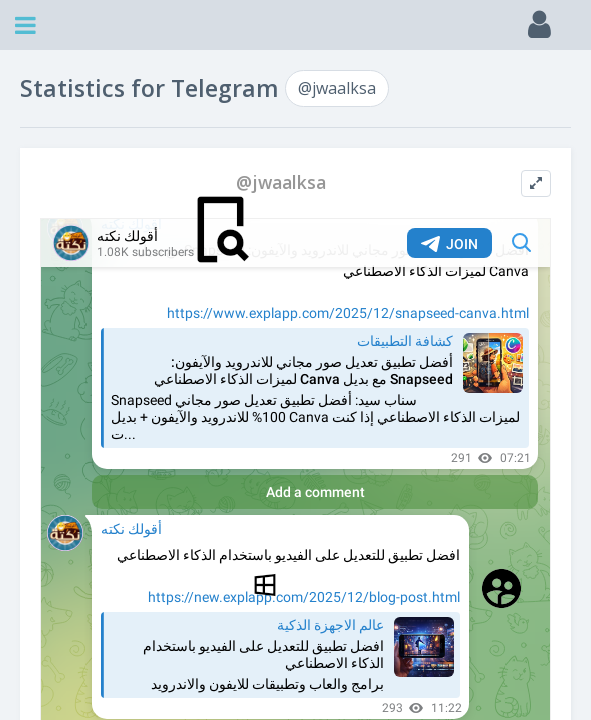 Image resolution: width=591 pixels, height=720 pixels. Describe the element at coordinates (220, 229) in the screenshot. I see `find my phone feature` at that location.